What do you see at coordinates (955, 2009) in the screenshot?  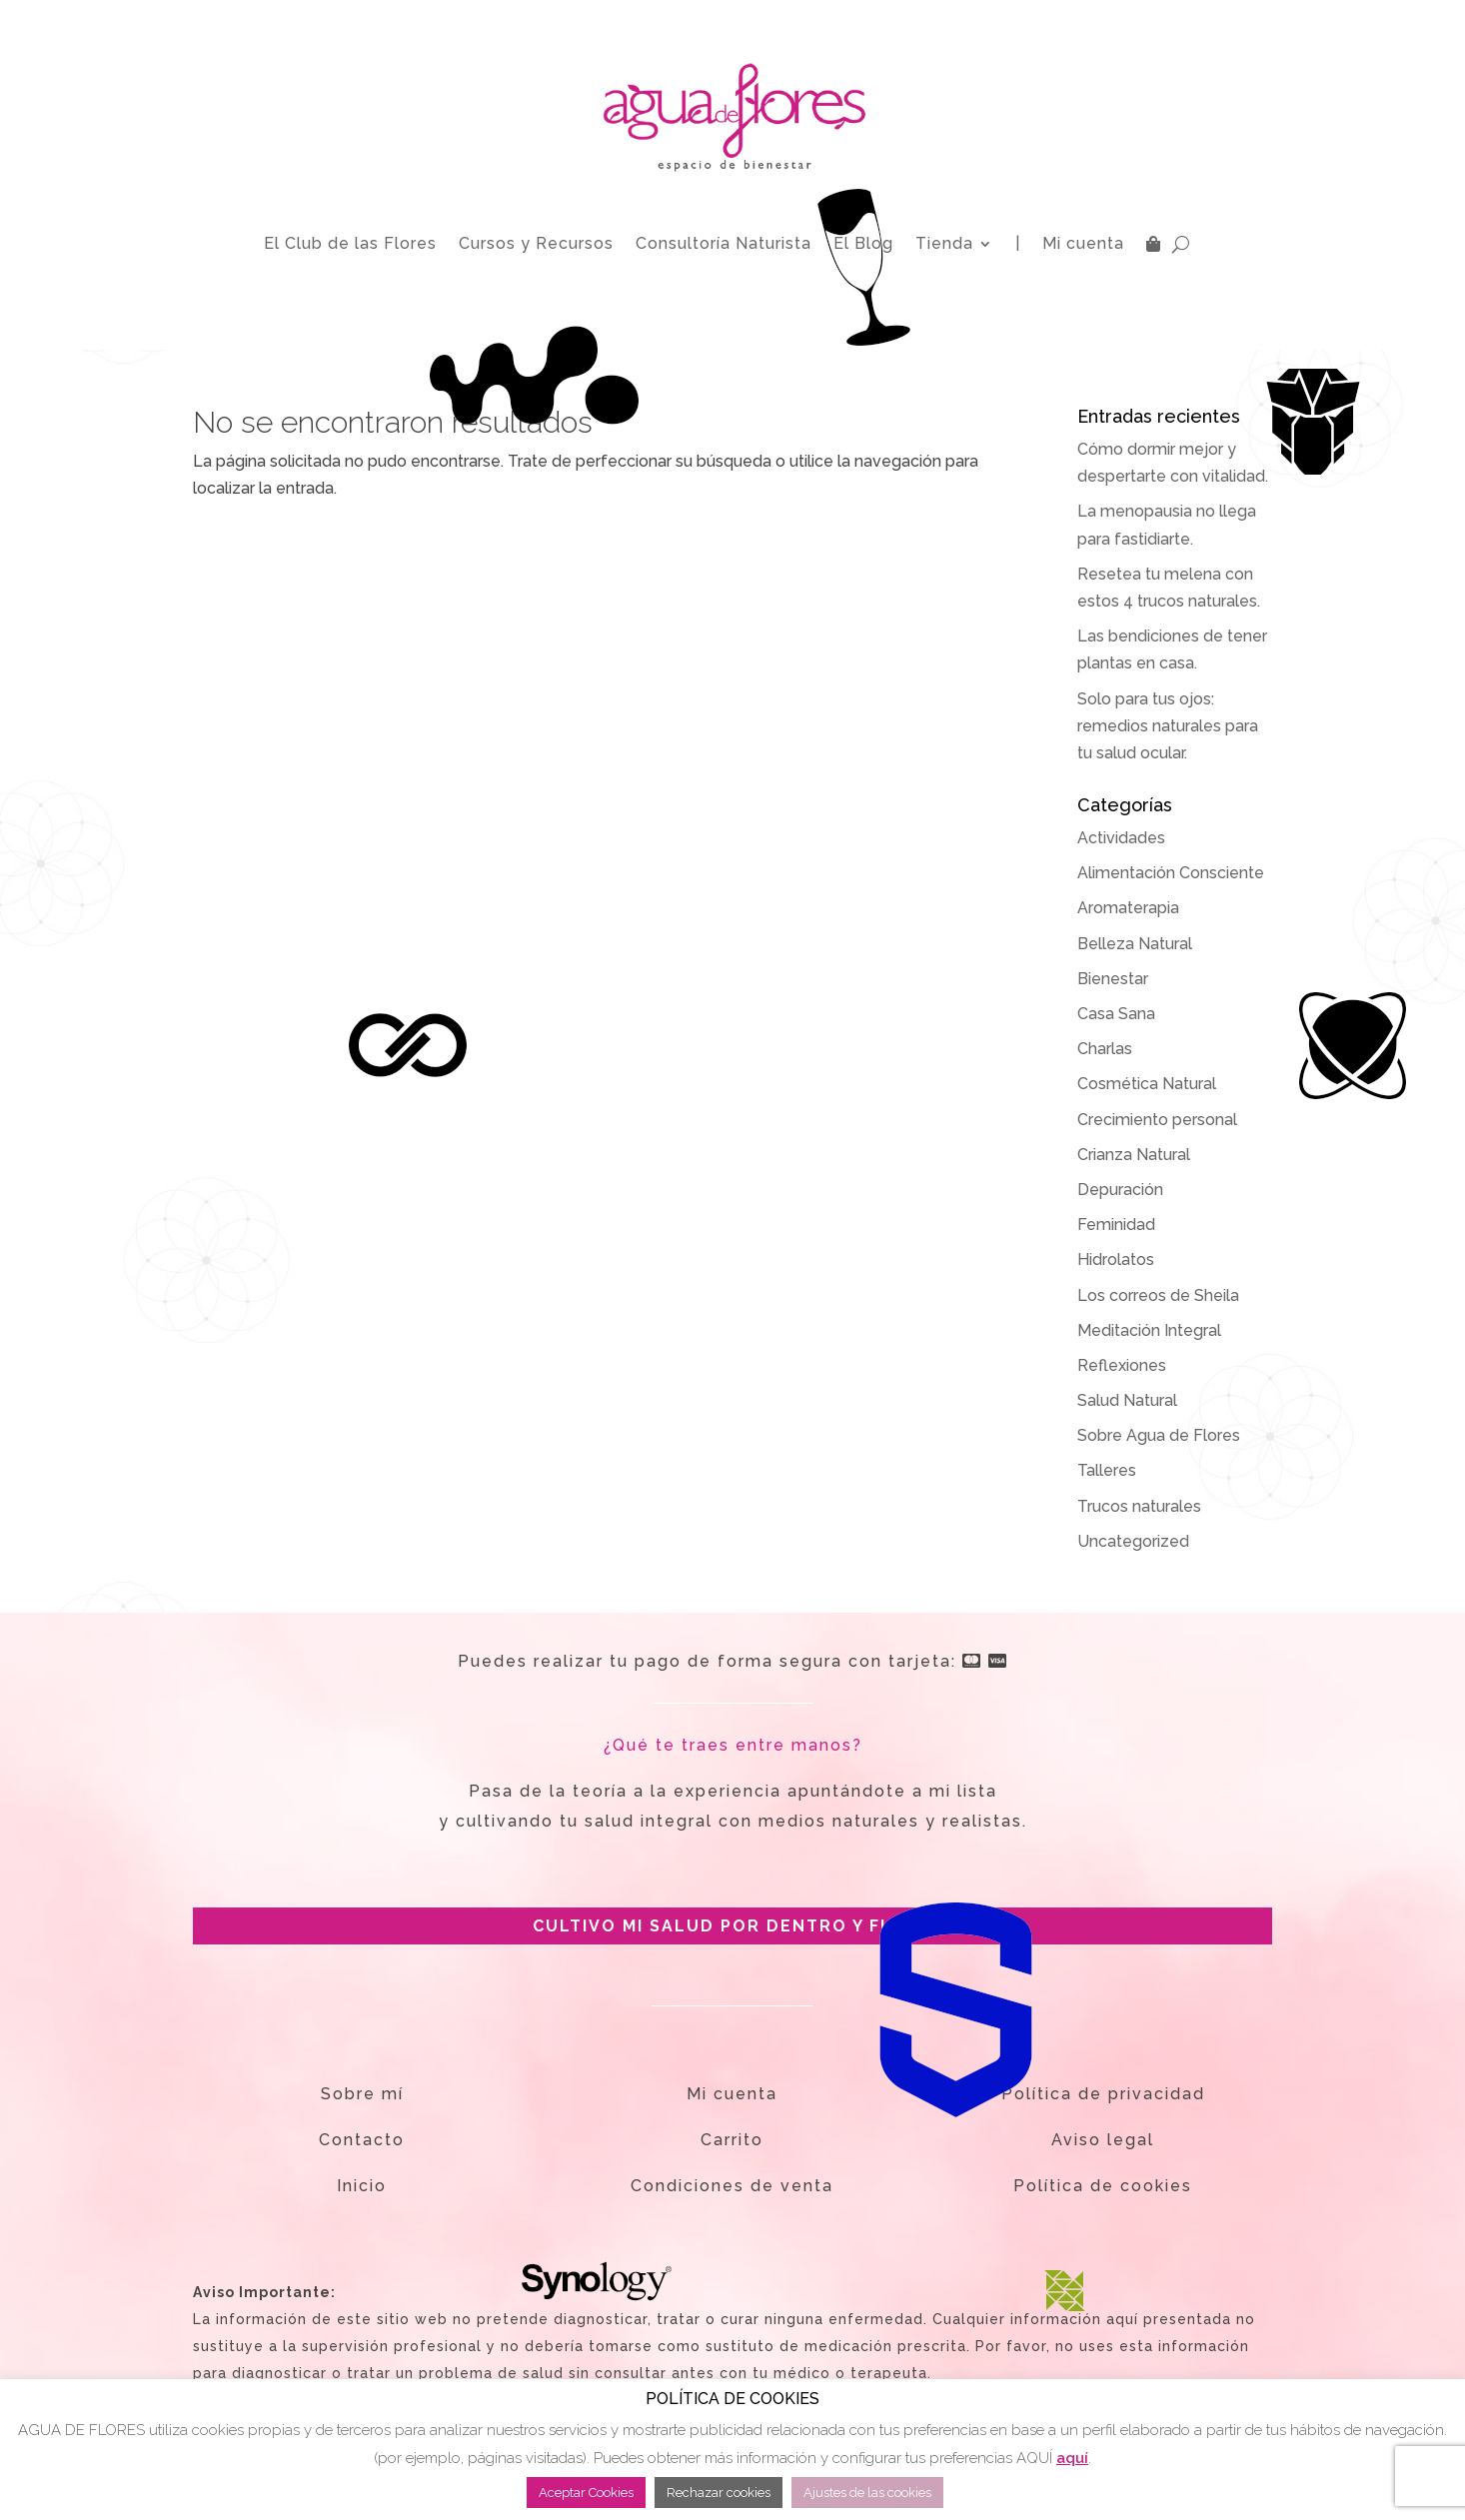 I see `symphony messaging platform logo` at bounding box center [955, 2009].